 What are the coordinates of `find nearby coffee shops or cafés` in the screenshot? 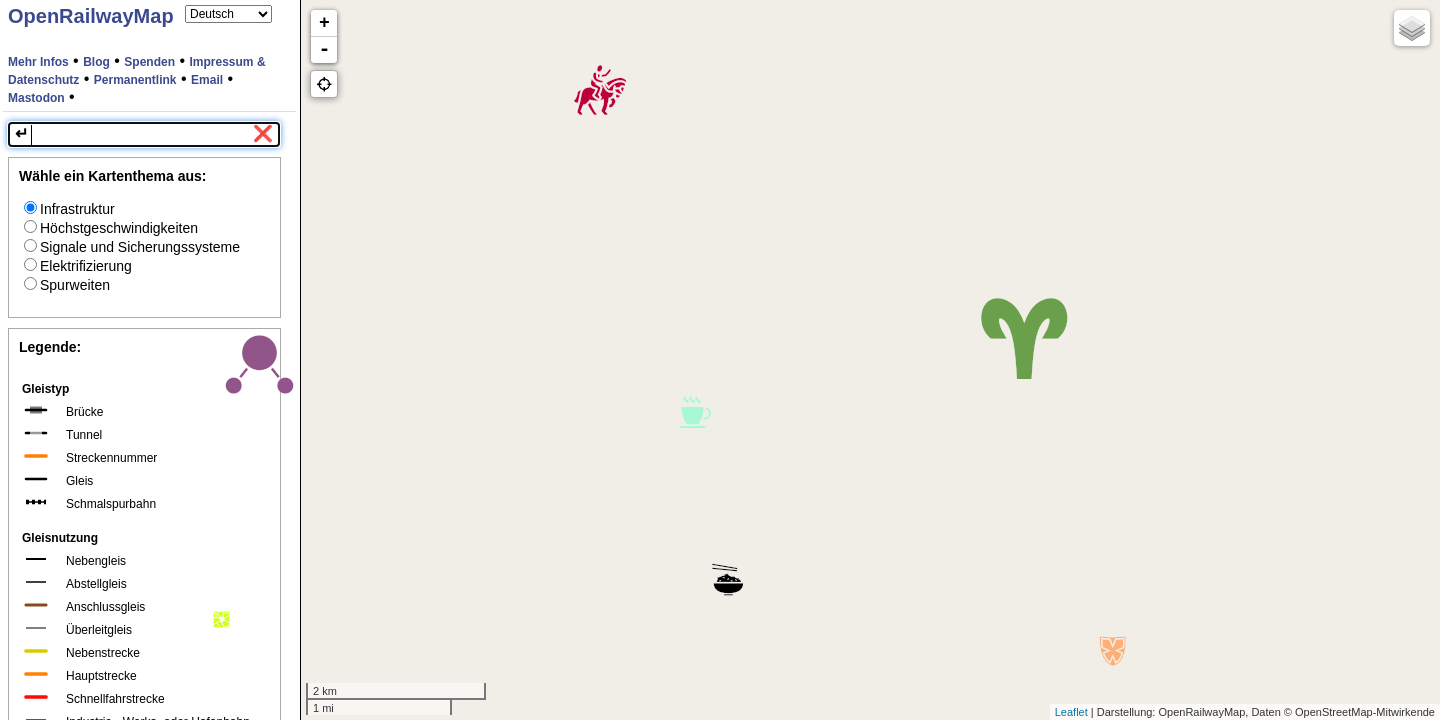 It's located at (695, 411).